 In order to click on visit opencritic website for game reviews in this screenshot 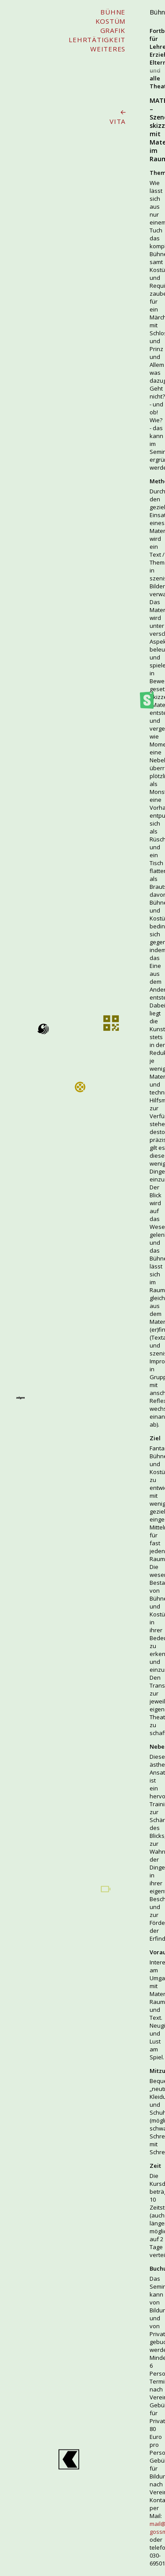, I will do `click(80, 1087)`.